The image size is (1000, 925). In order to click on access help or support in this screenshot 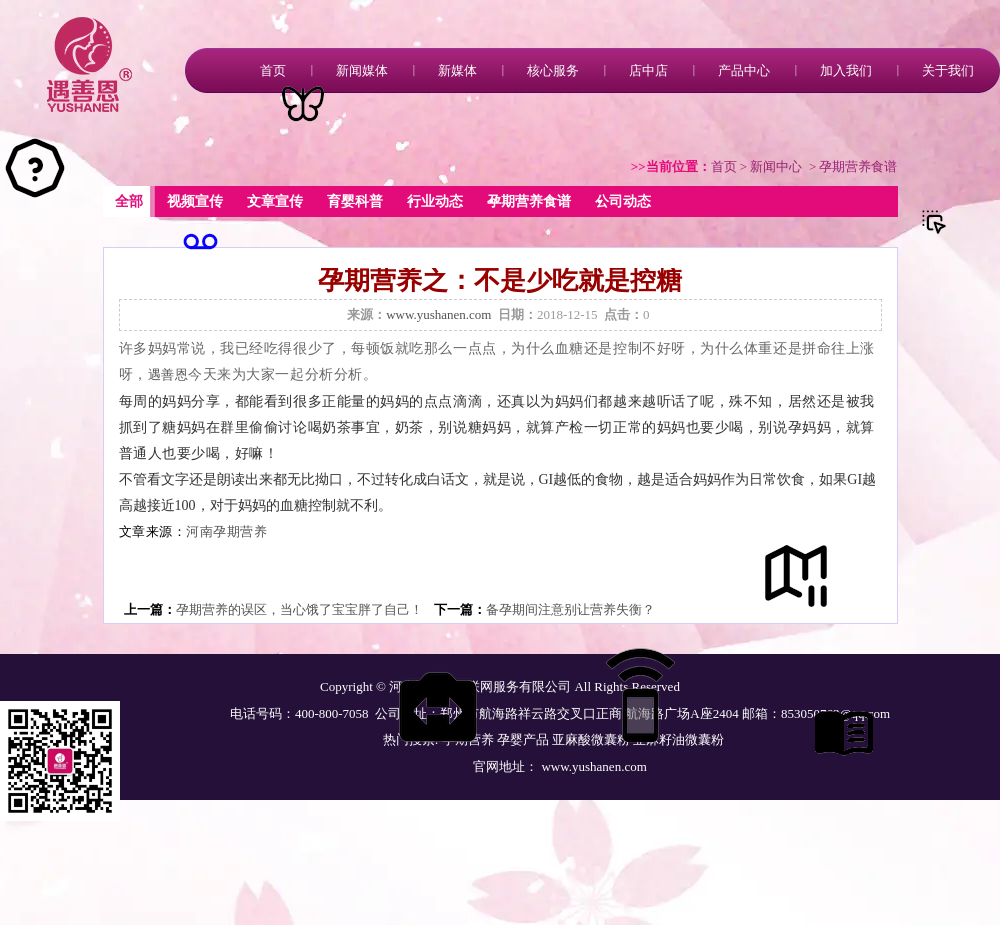, I will do `click(35, 168)`.